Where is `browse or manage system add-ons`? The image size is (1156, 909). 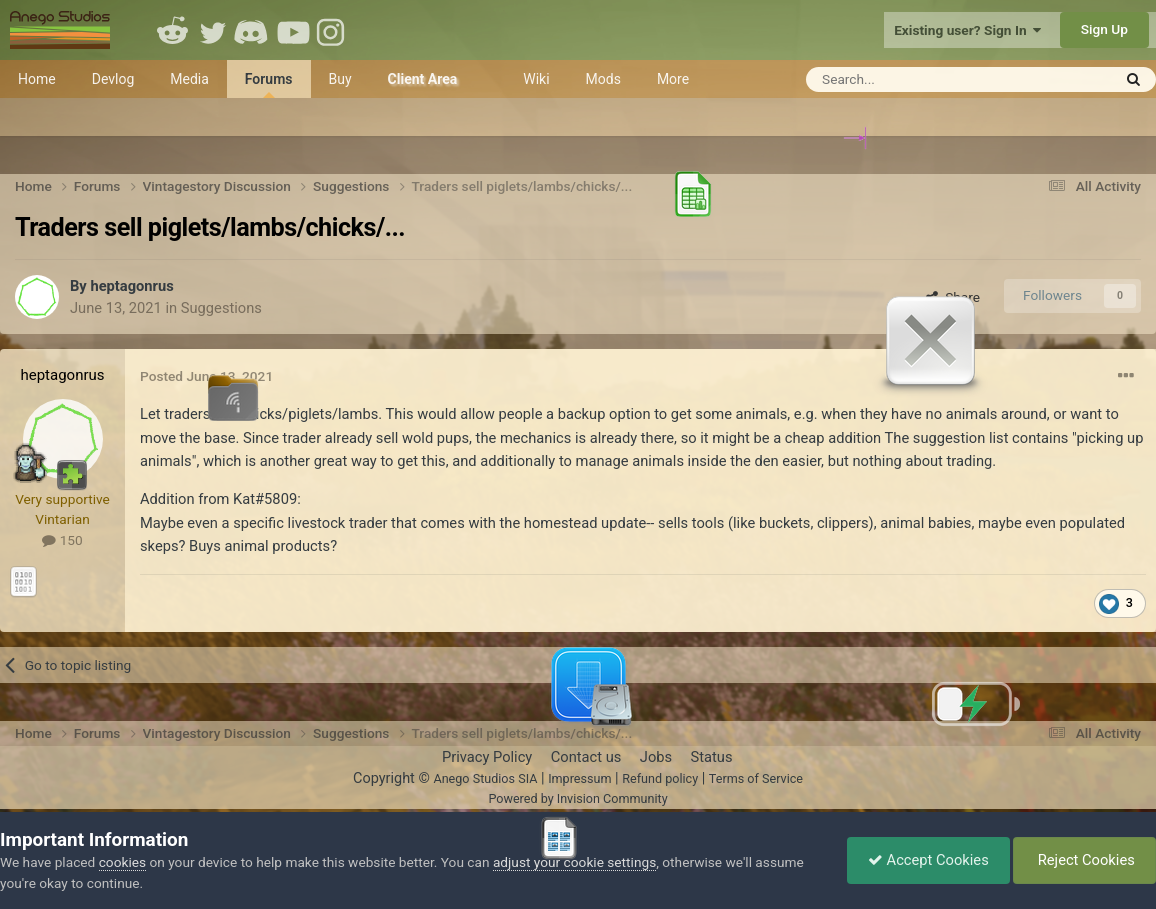 browse or manage system add-ons is located at coordinates (72, 475).